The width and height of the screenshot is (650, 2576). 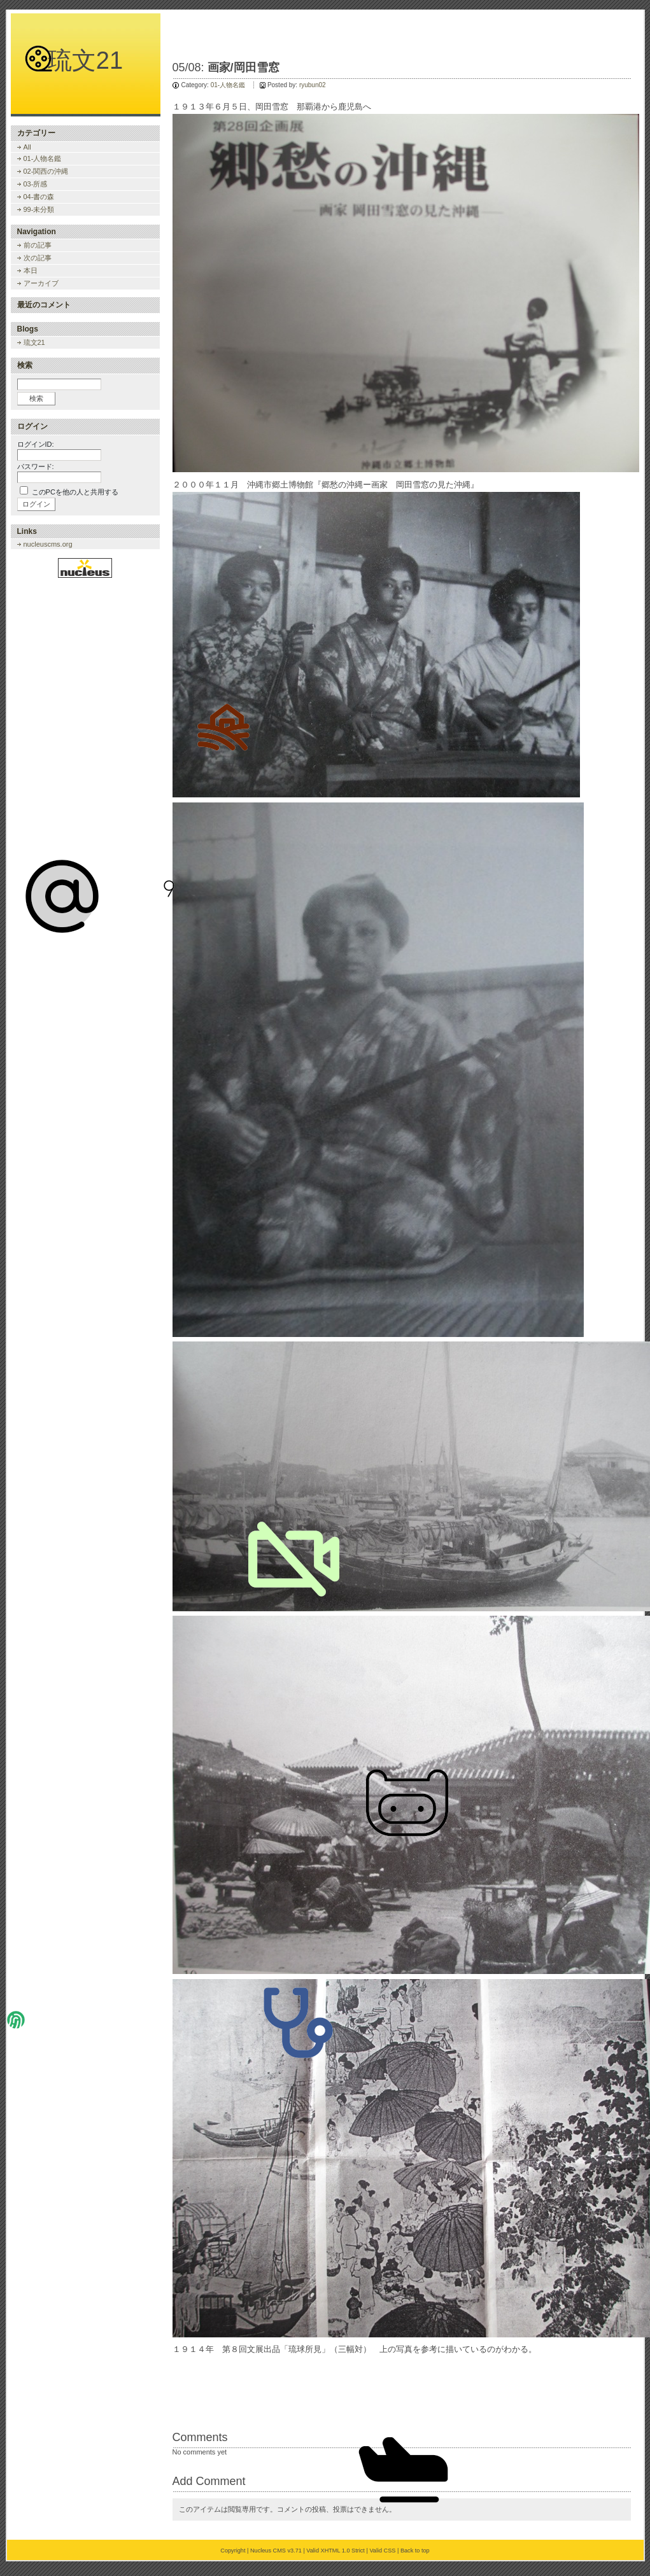 I want to click on access video or film library, so click(x=38, y=59).